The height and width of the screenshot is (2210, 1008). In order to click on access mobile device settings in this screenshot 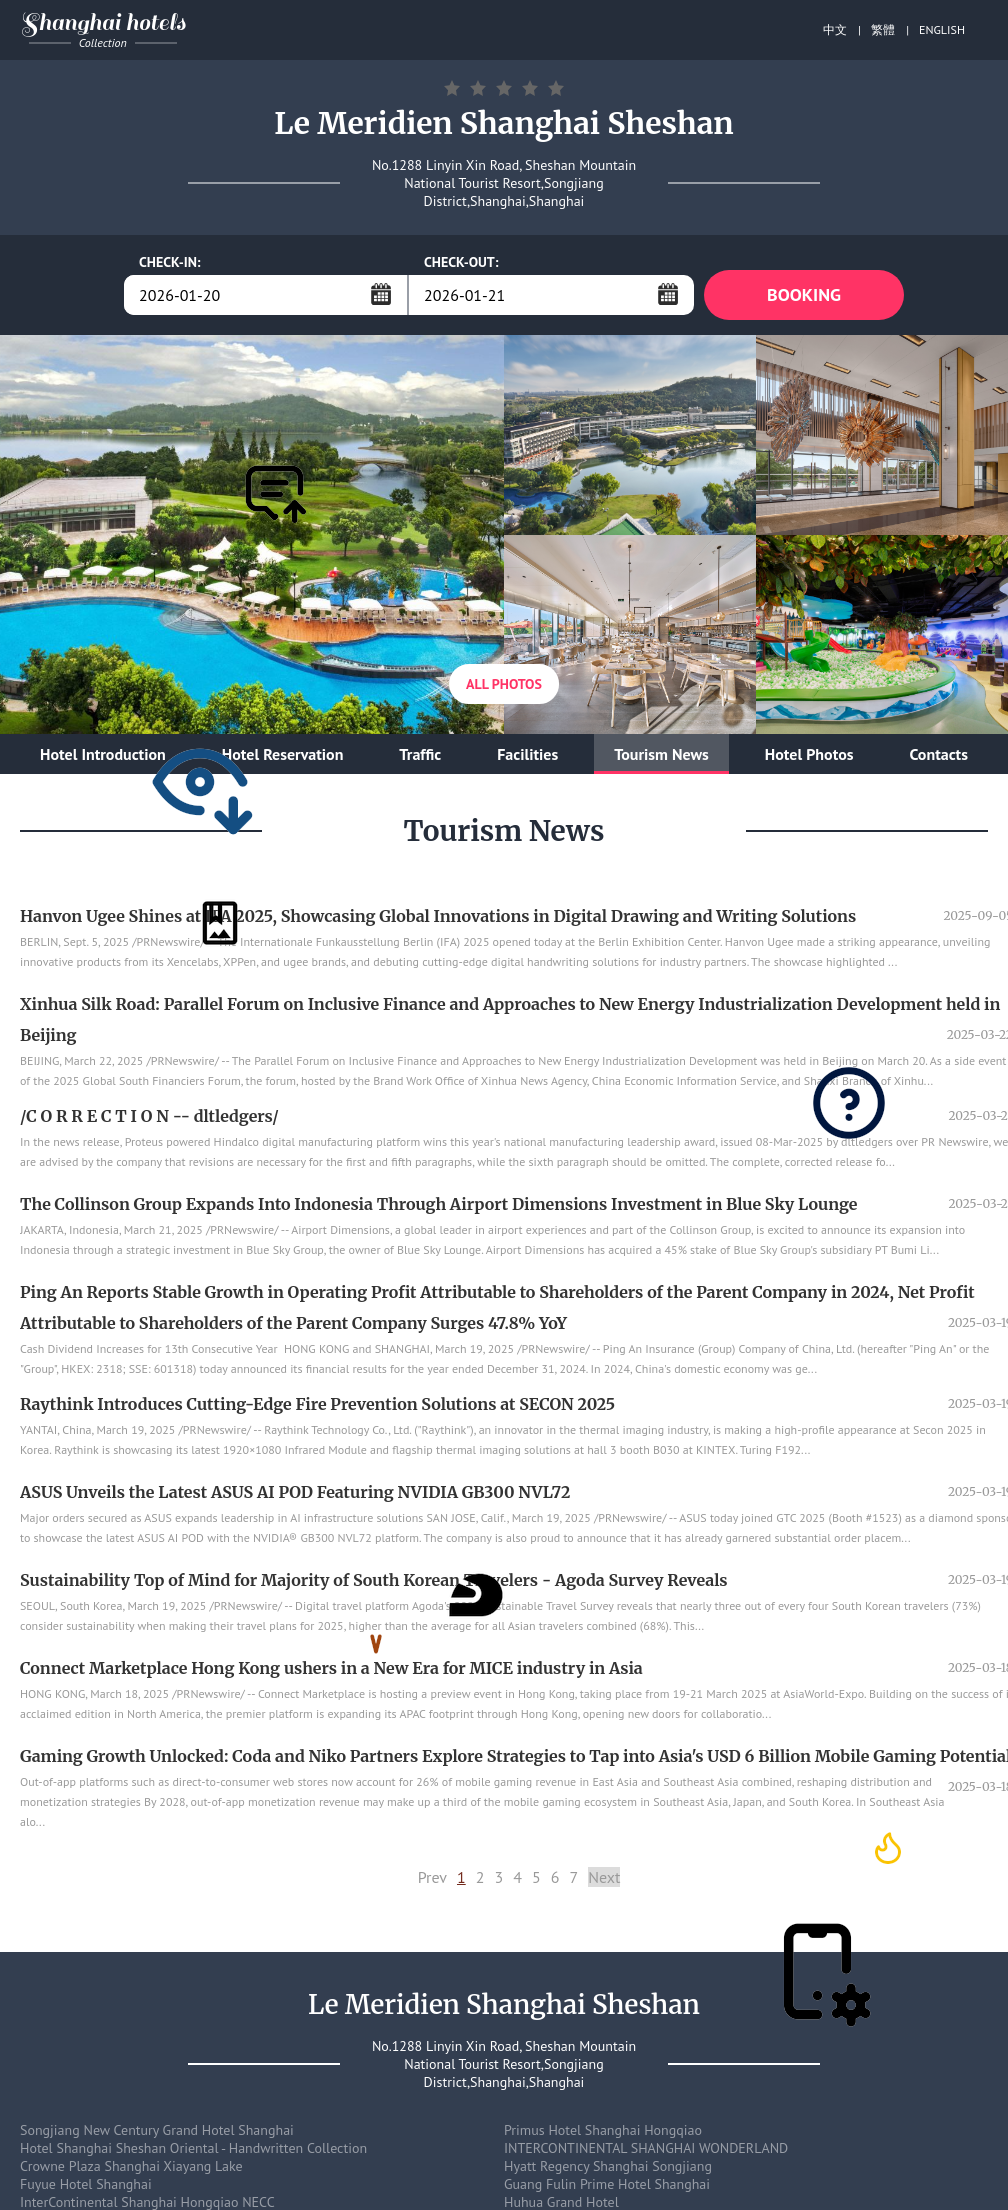, I will do `click(817, 1971)`.